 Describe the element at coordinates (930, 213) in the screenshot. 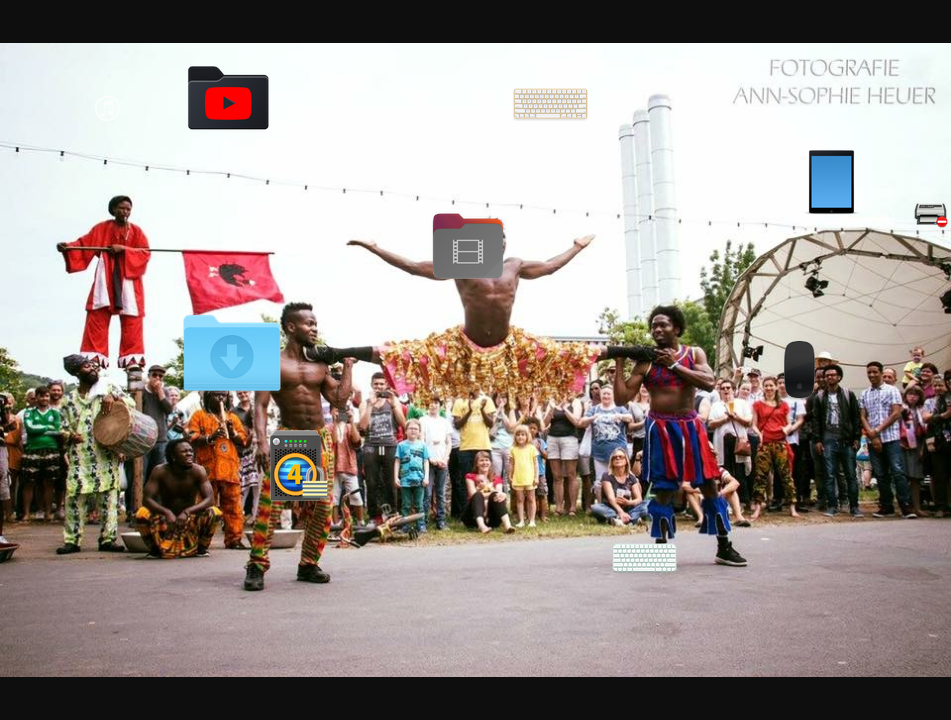

I see `indicates a printer error or malfunction` at that location.